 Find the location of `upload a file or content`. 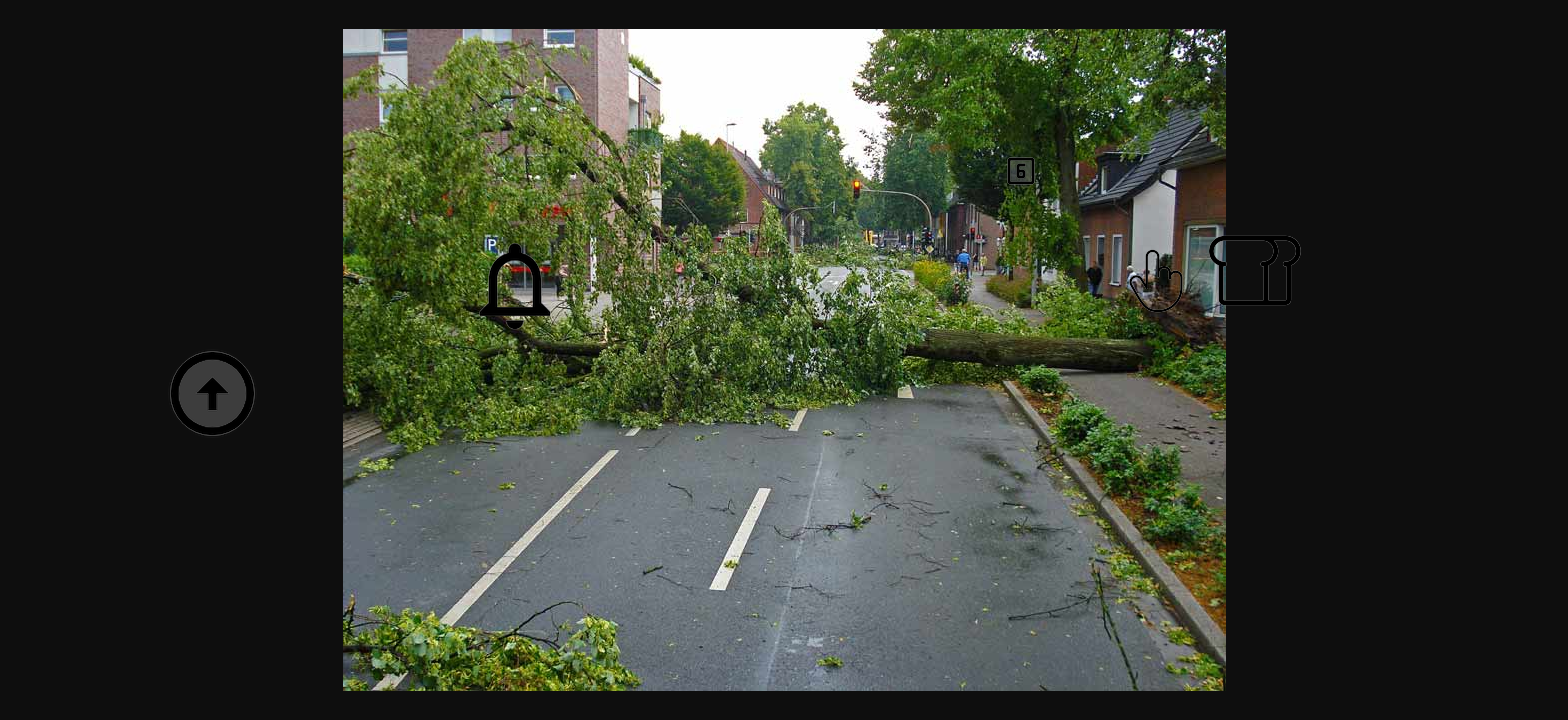

upload a file or content is located at coordinates (212, 393).